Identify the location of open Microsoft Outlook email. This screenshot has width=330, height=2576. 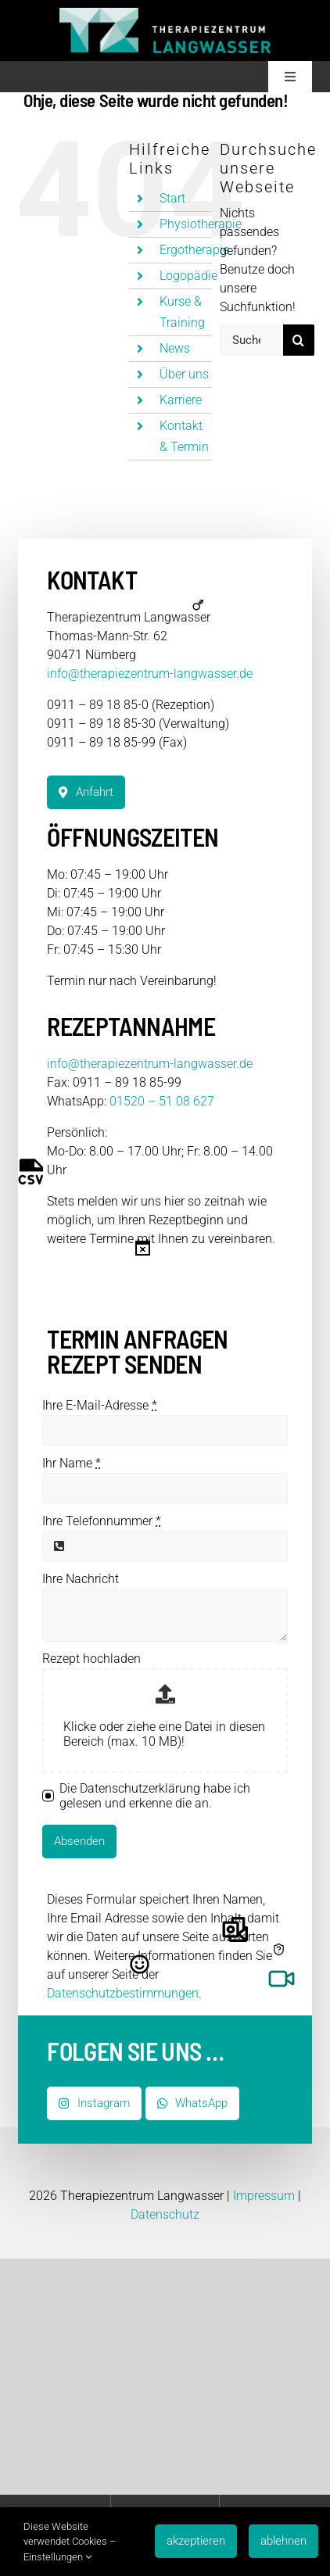
(235, 1929).